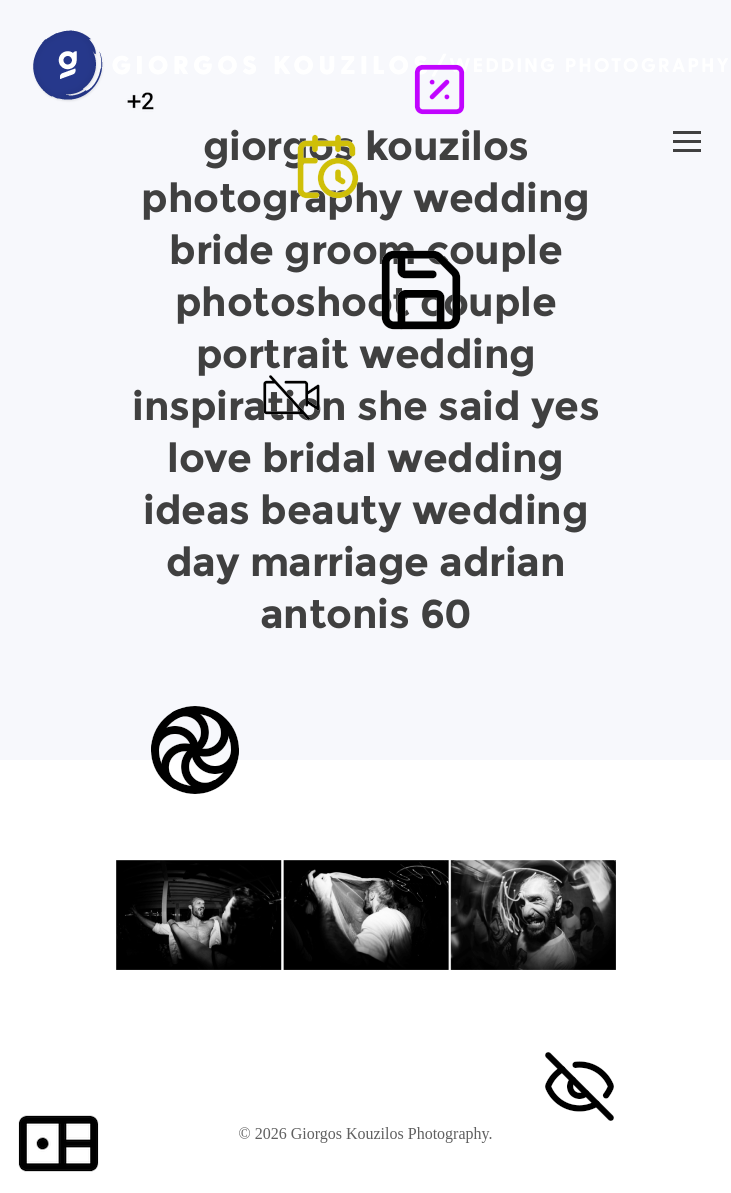 This screenshot has width=731, height=1193. What do you see at coordinates (421, 290) in the screenshot?
I see `save current file or document` at bounding box center [421, 290].